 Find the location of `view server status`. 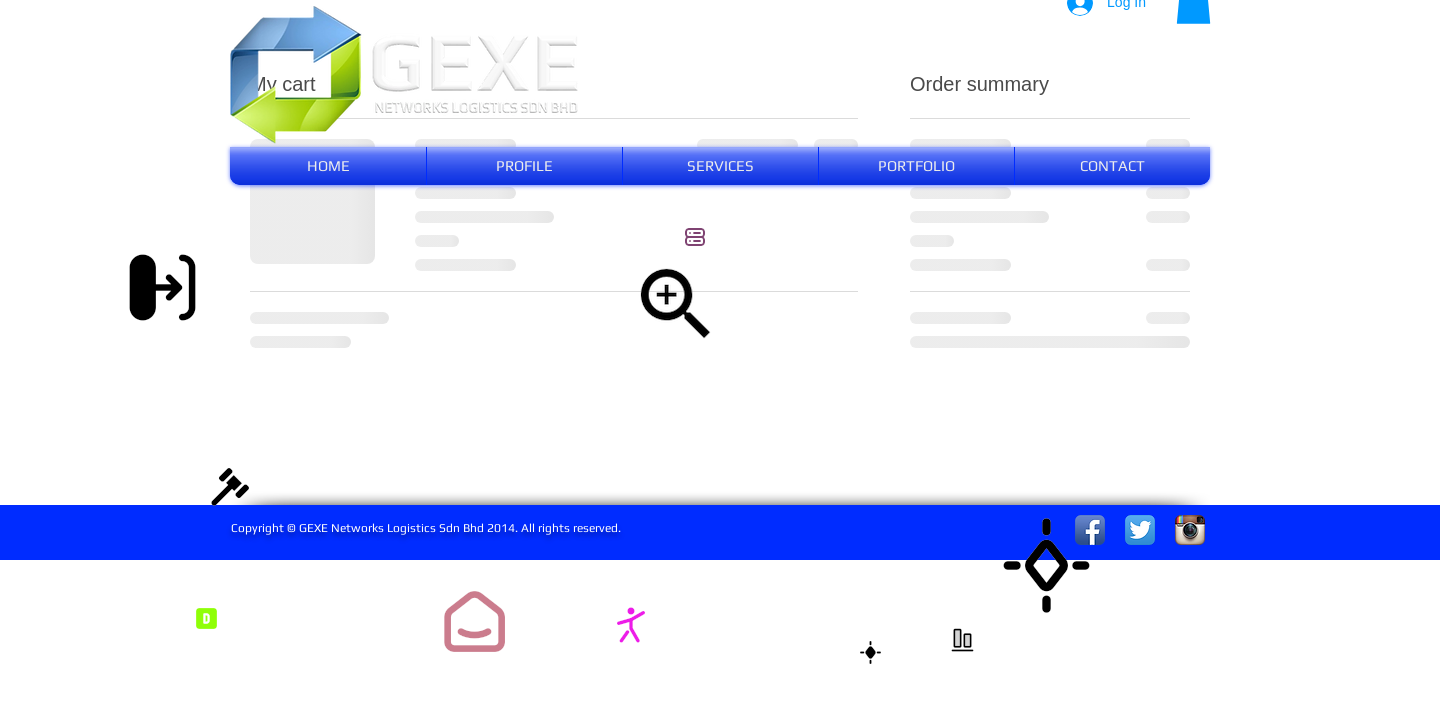

view server status is located at coordinates (695, 237).